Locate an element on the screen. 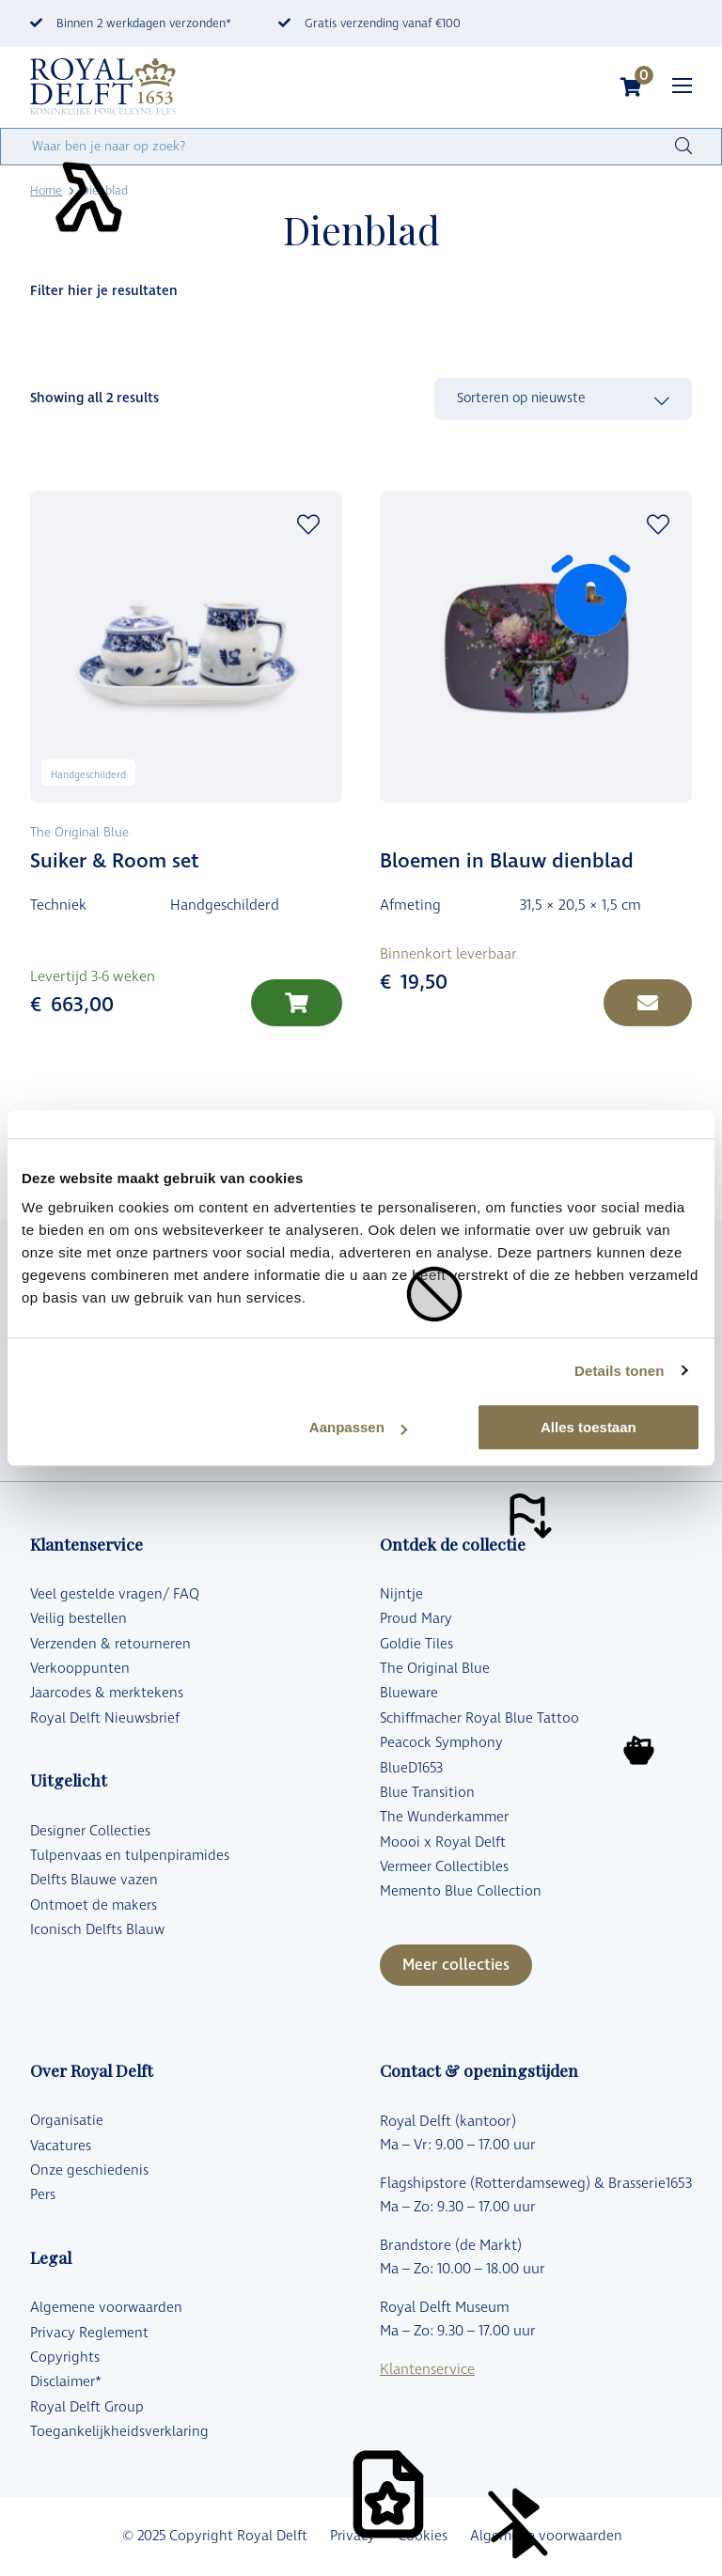 The image size is (722, 2576). indicates a prohibited or restricted action is located at coordinates (434, 1294).